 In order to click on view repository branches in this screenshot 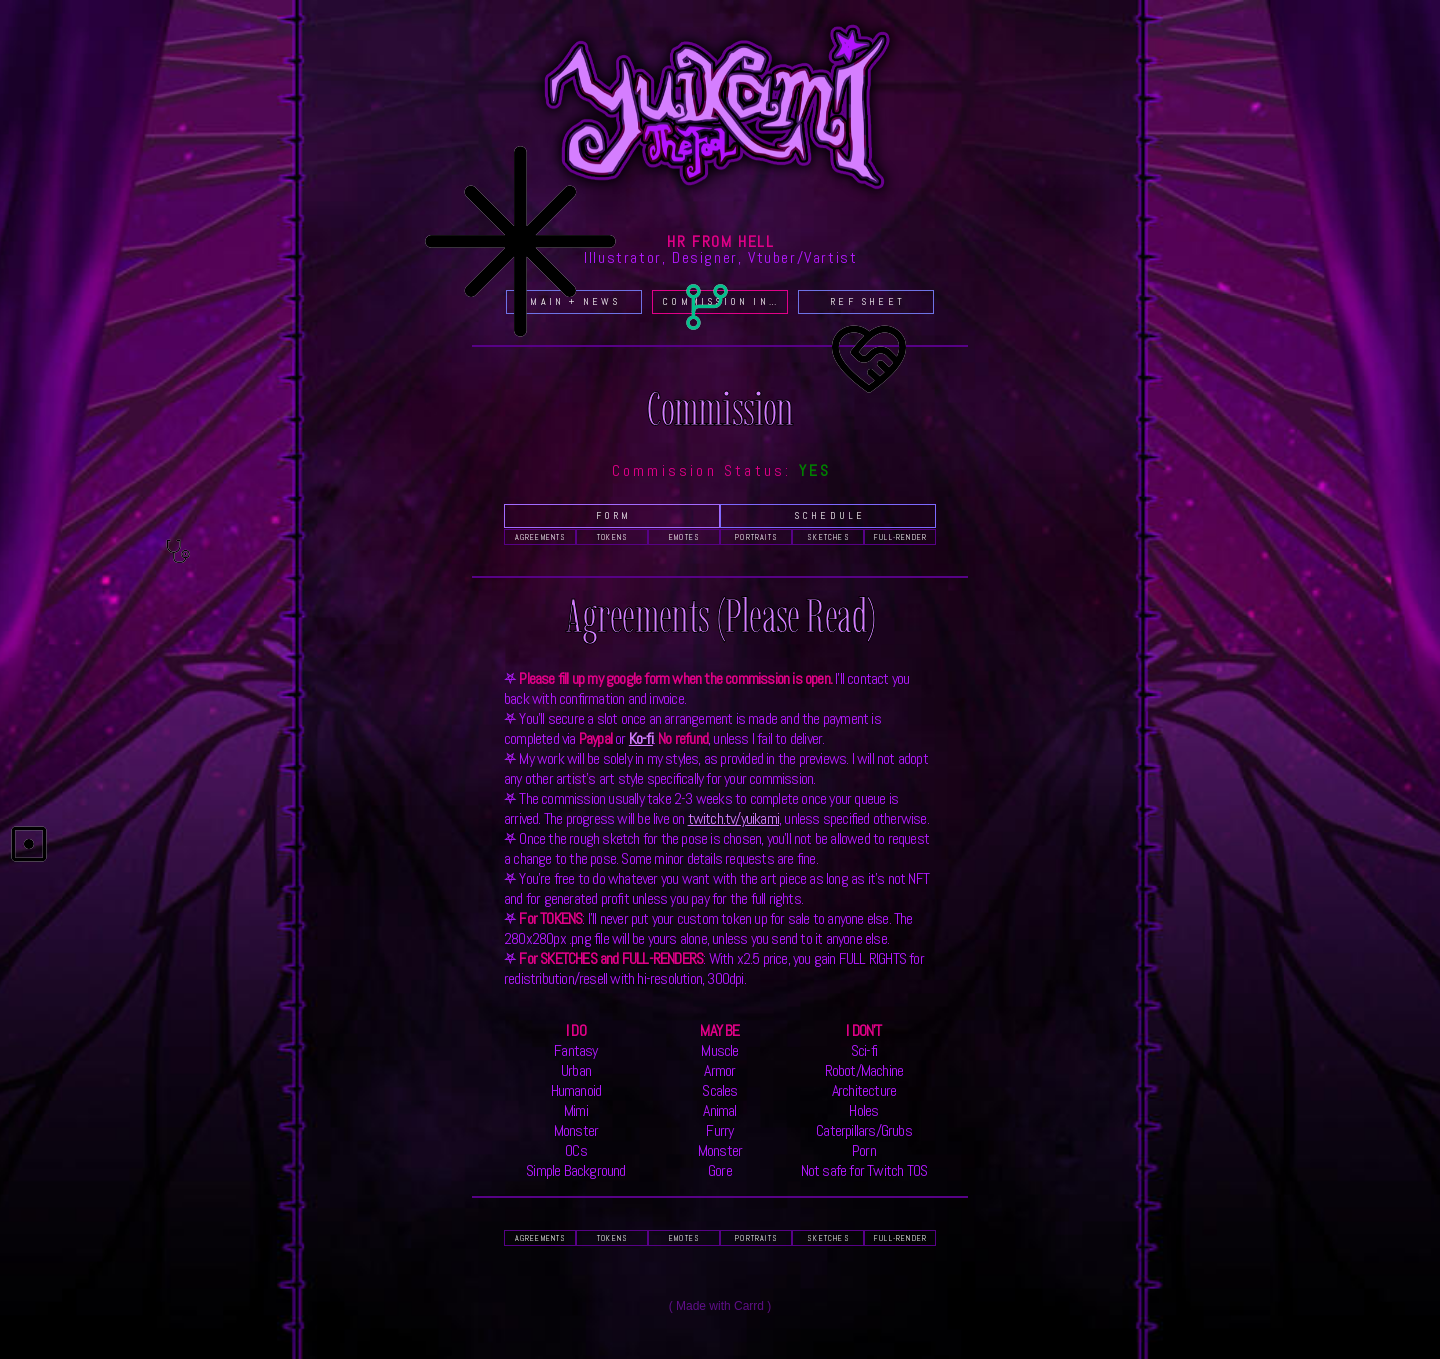, I will do `click(707, 307)`.